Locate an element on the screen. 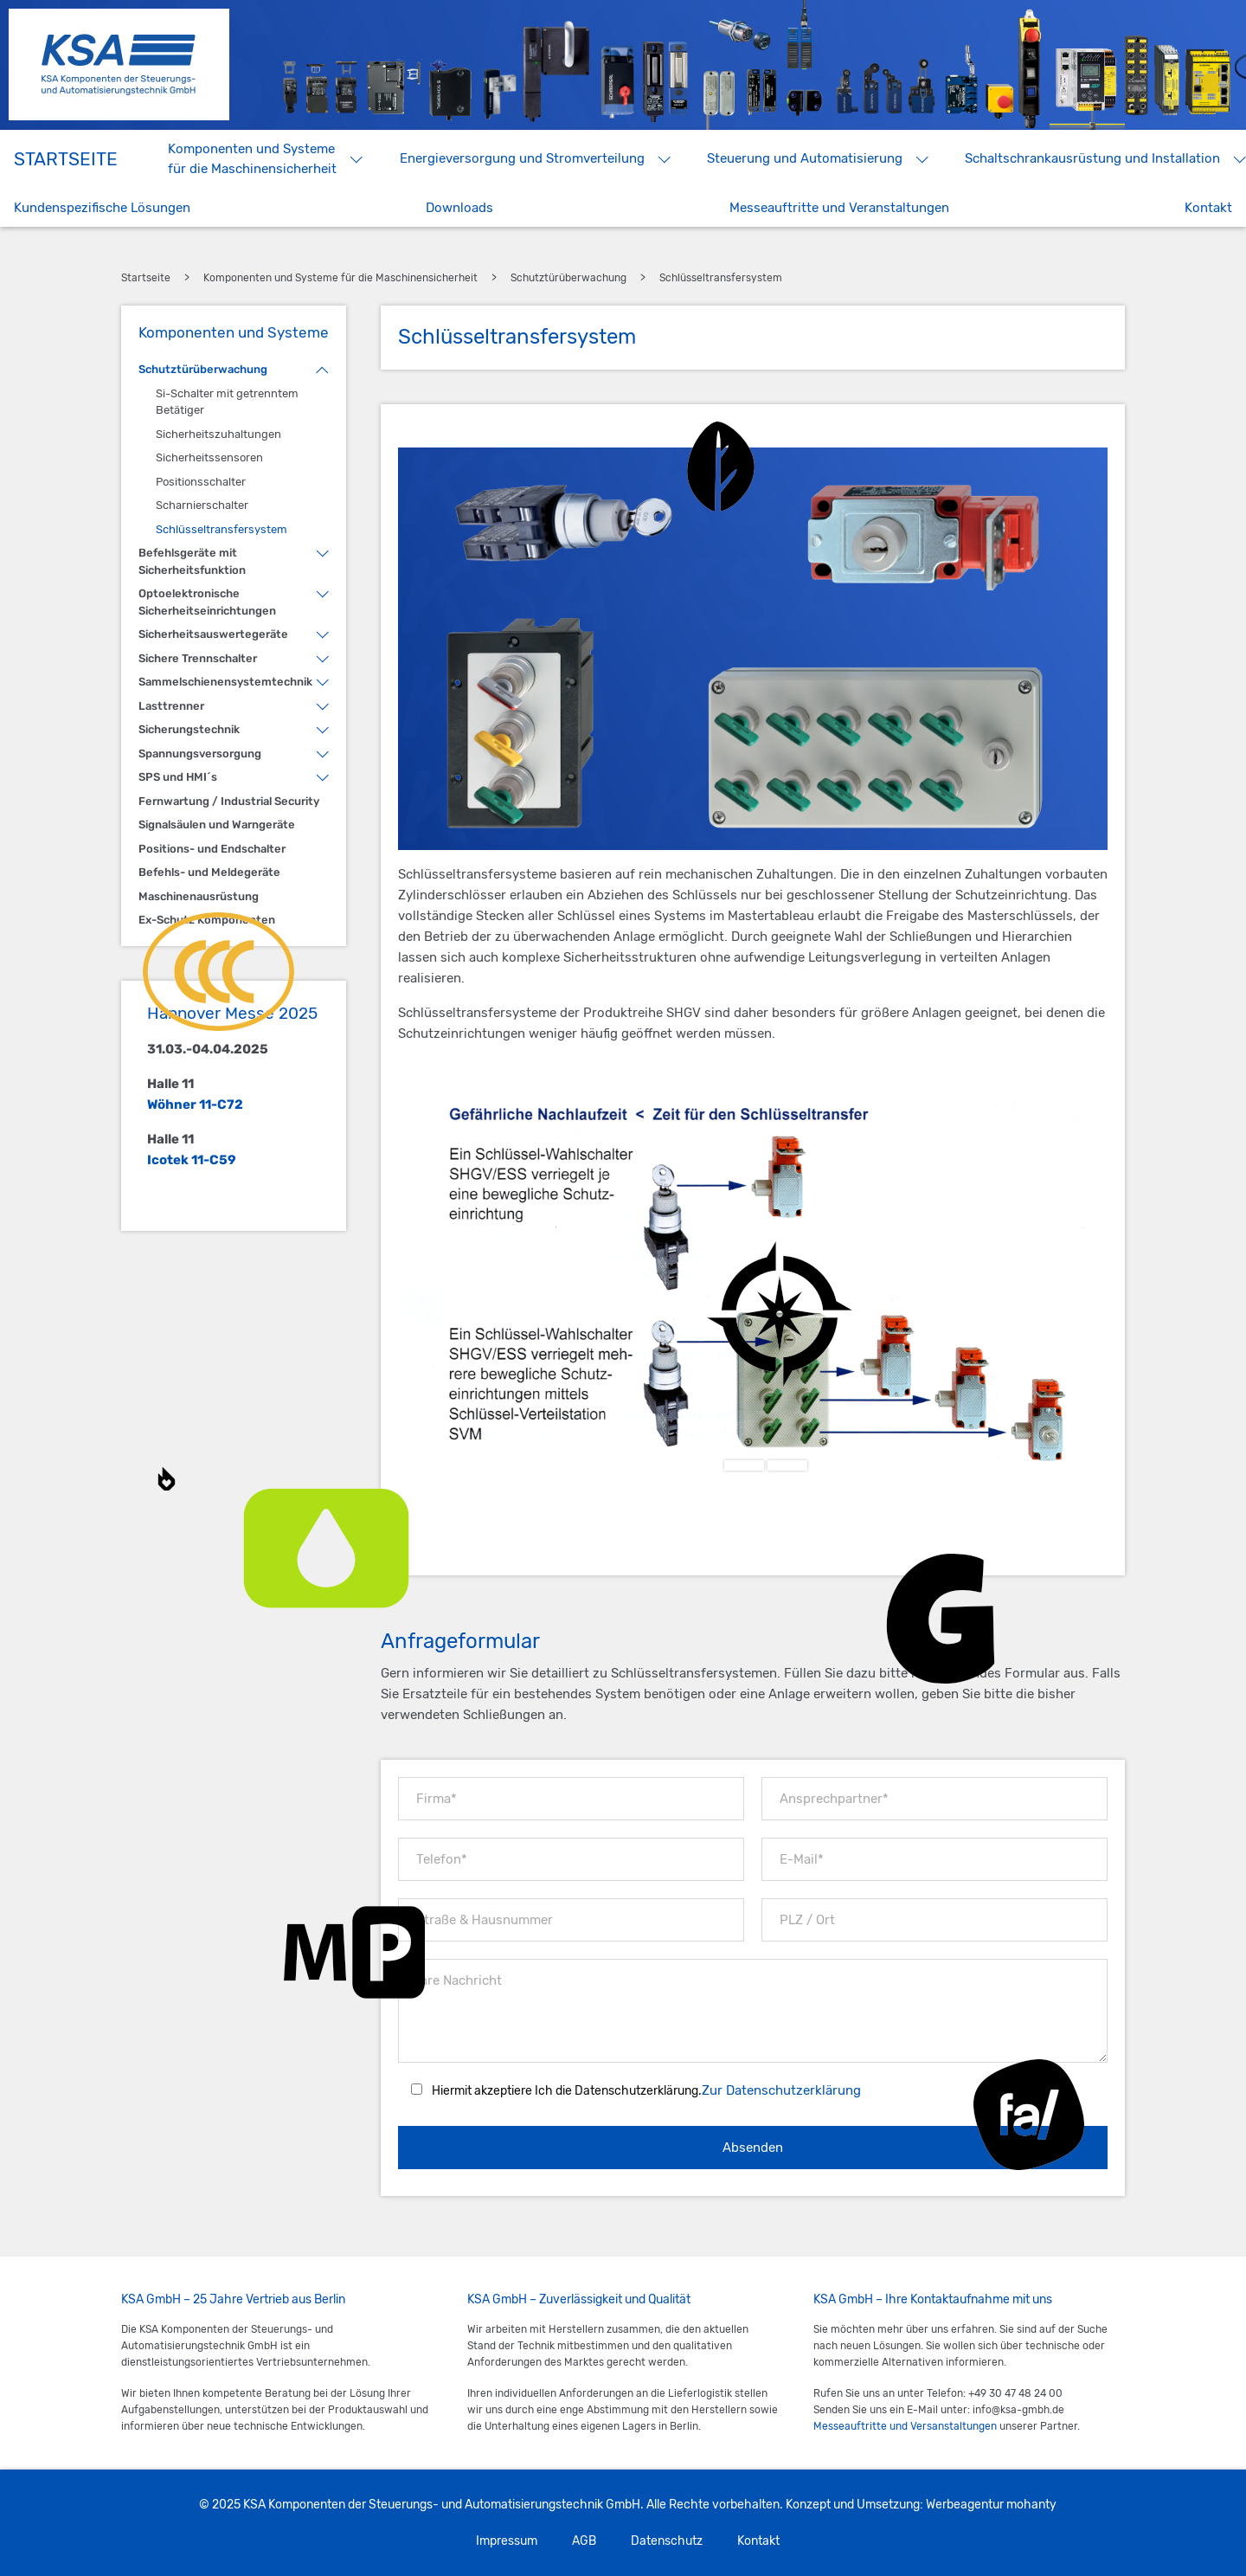 The height and width of the screenshot is (2576, 1246). open fathom analytics dashboard is located at coordinates (1029, 2115).